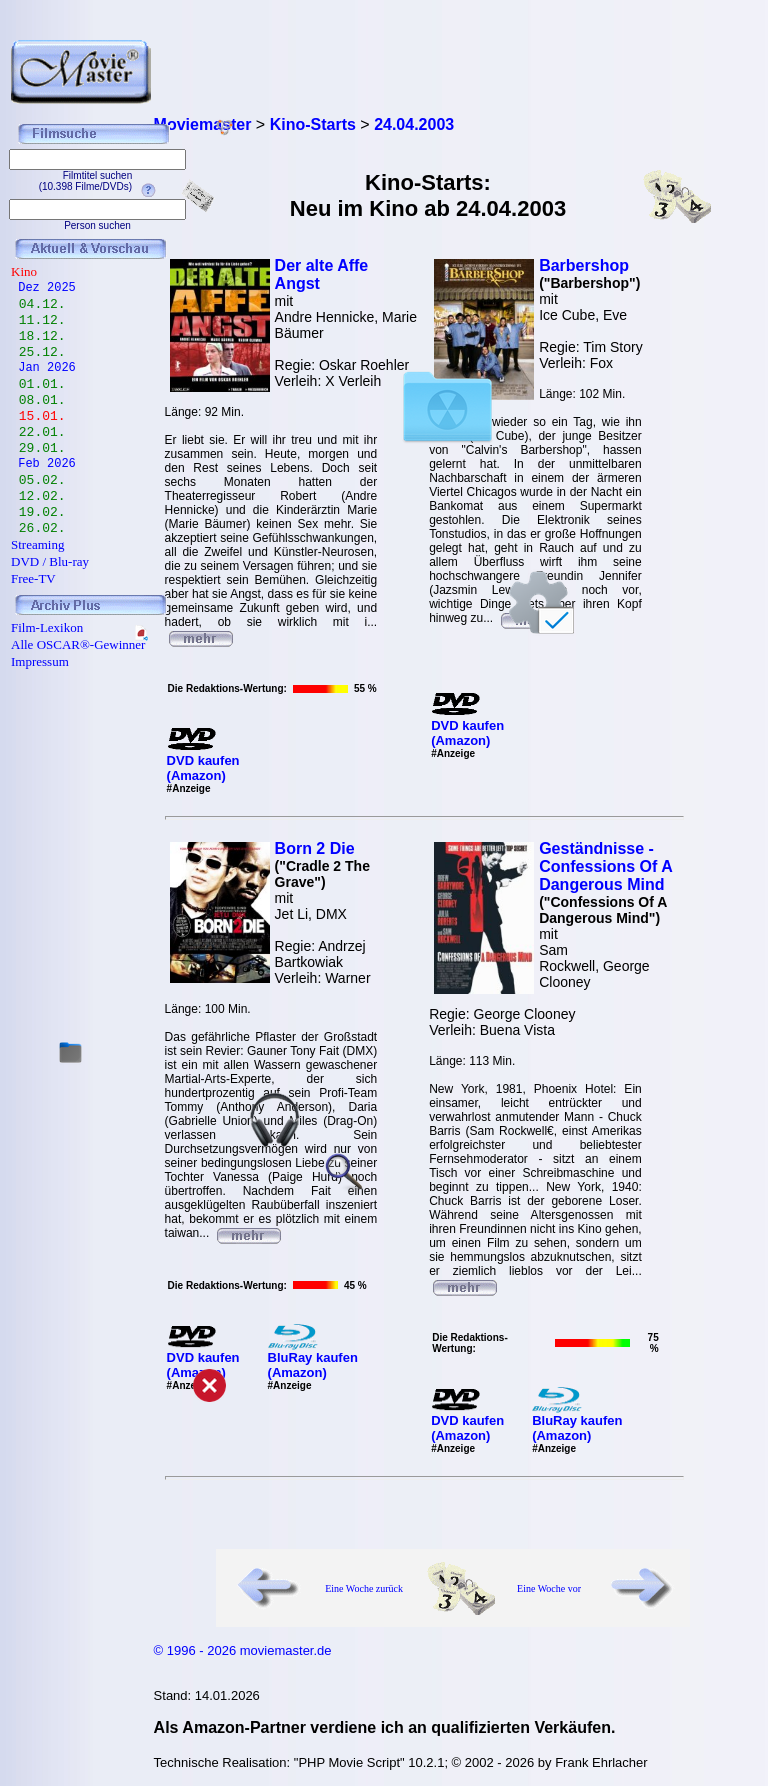 The image size is (768, 1786). What do you see at coordinates (344, 1172) in the screenshot?
I see `search for items or content` at bounding box center [344, 1172].